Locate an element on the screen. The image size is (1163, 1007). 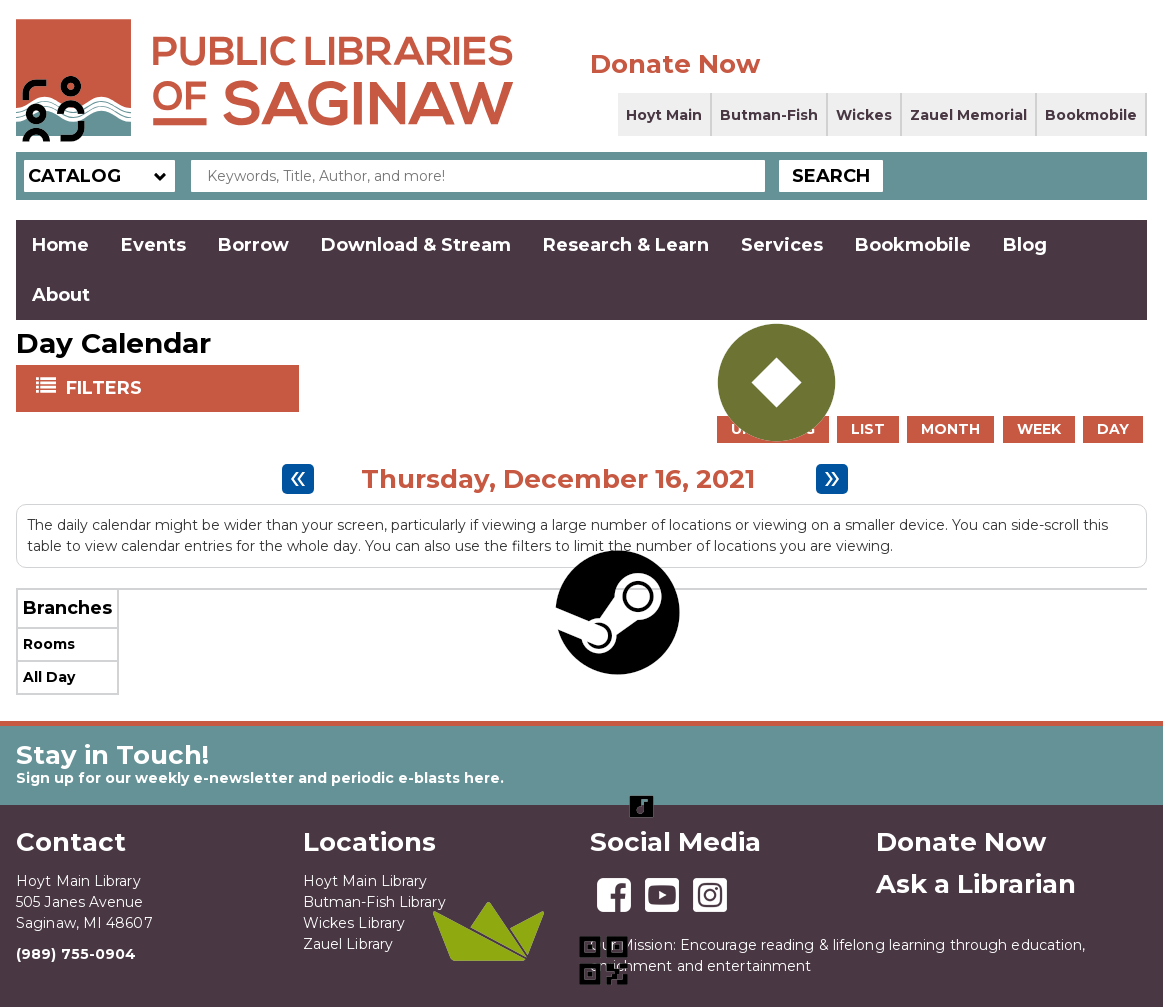
peer-to-peer connection or transfer is located at coordinates (53, 110).